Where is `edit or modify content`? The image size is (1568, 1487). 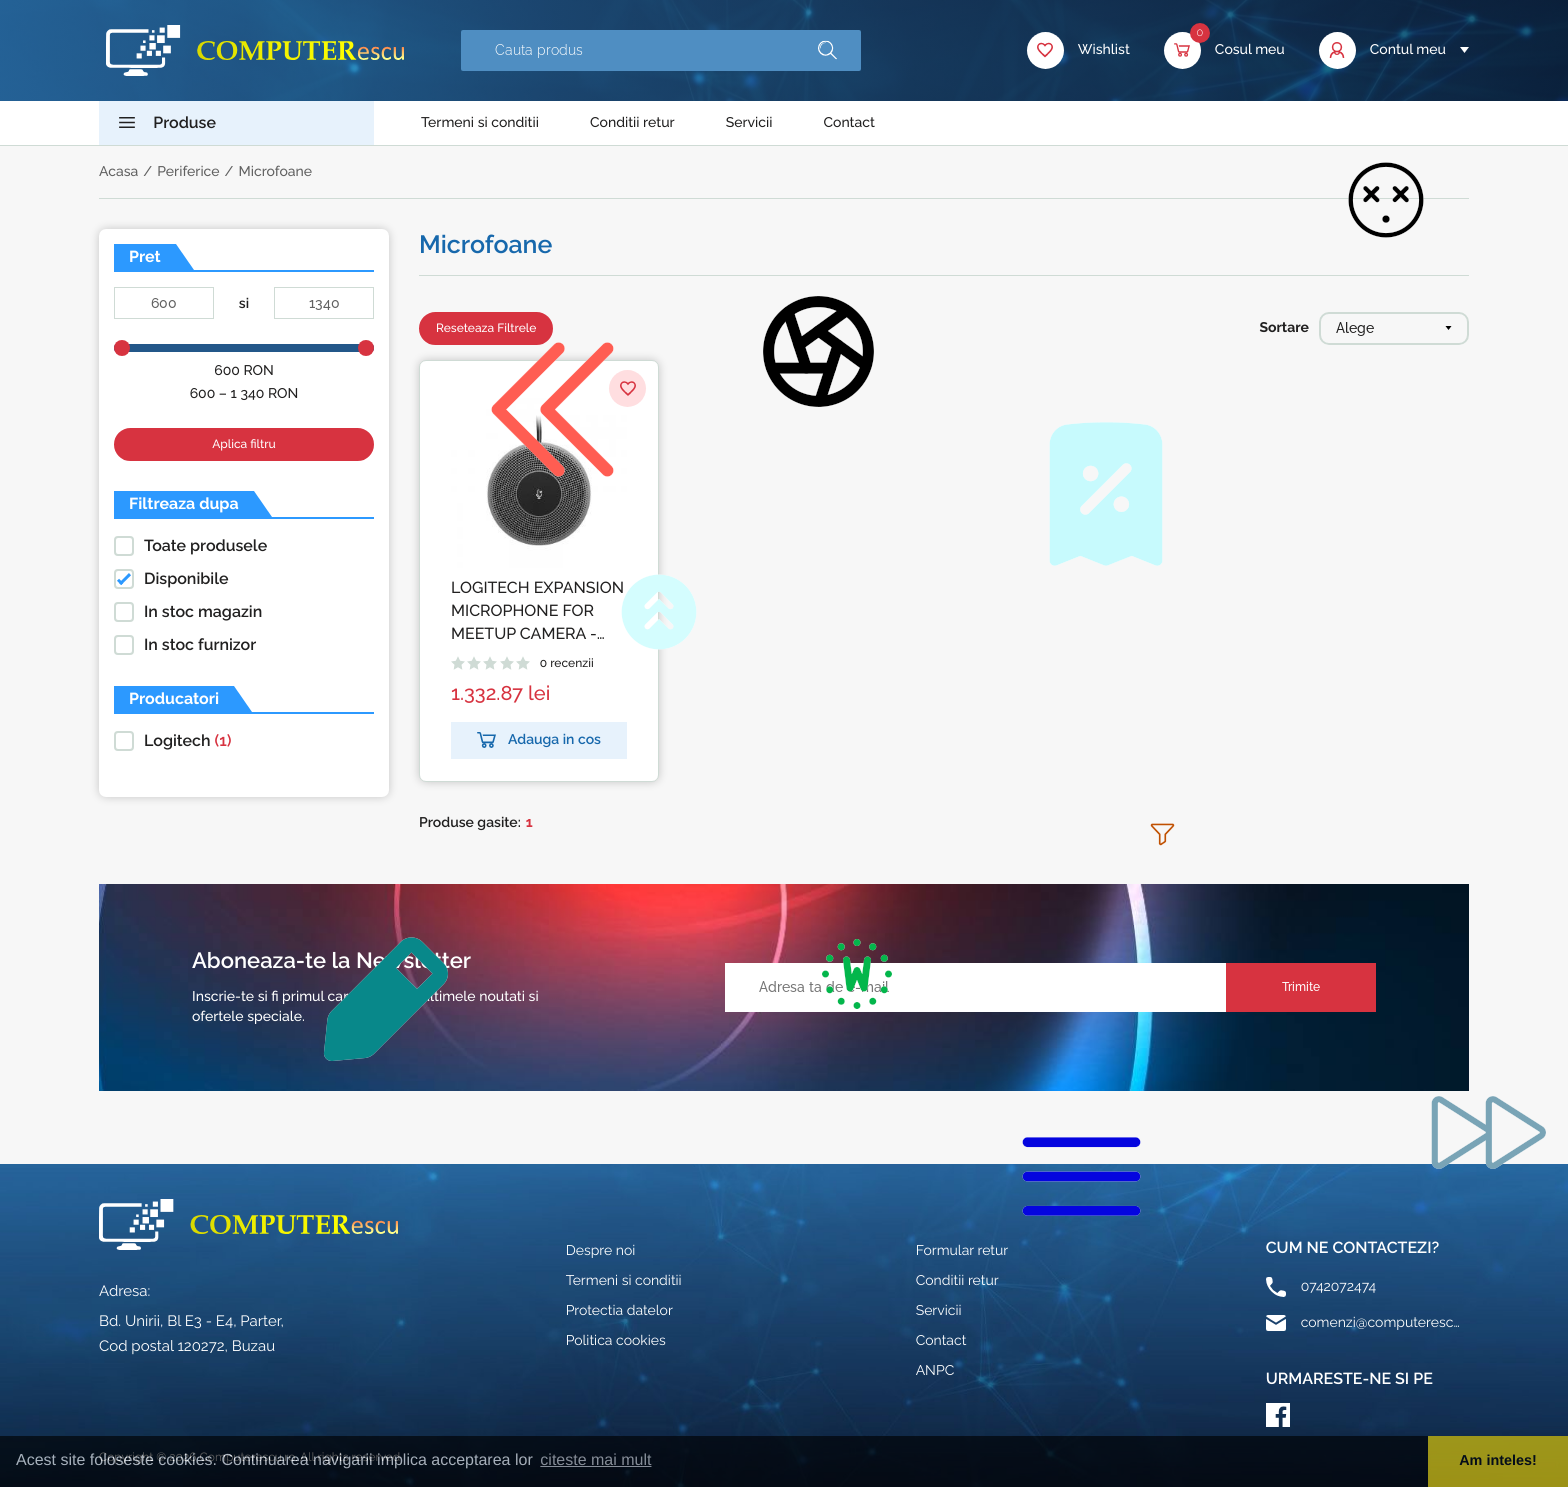
edit or modify content is located at coordinates (386, 999).